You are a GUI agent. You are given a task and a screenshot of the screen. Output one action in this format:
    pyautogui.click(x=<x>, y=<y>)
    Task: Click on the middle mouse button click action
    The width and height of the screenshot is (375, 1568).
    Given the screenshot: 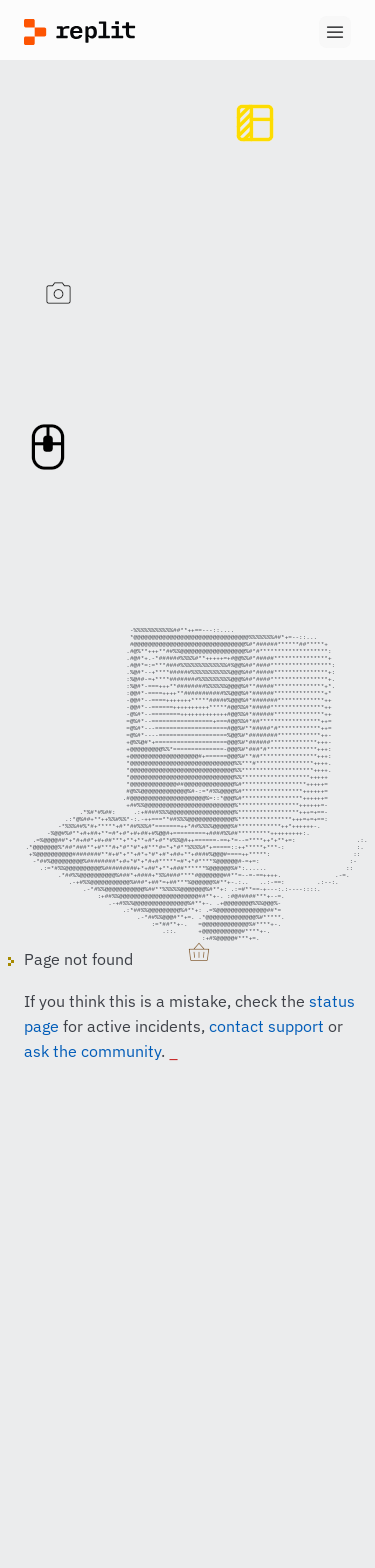 What is the action you would take?
    pyautogui.click(x=48, y=447)
    